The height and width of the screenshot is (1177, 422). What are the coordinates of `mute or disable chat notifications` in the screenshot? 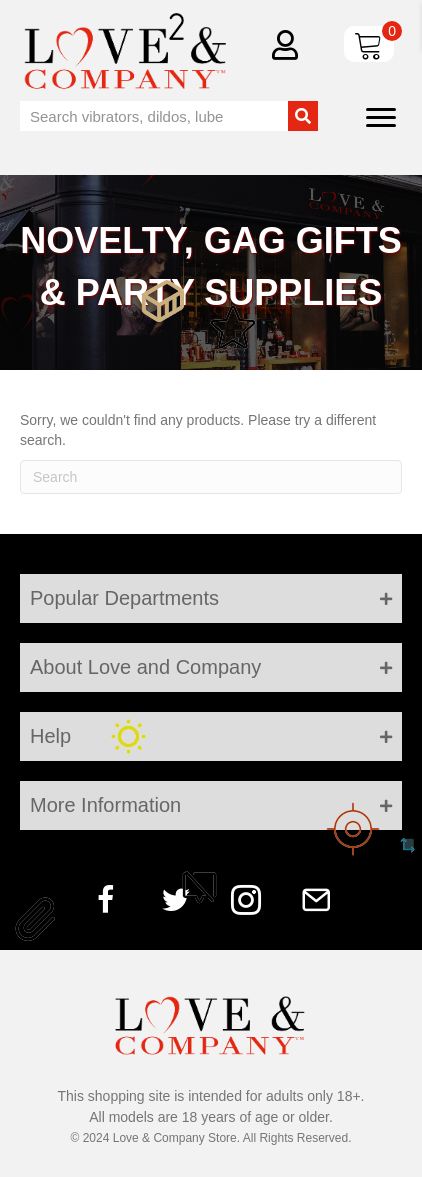 It's located at (199, 886).